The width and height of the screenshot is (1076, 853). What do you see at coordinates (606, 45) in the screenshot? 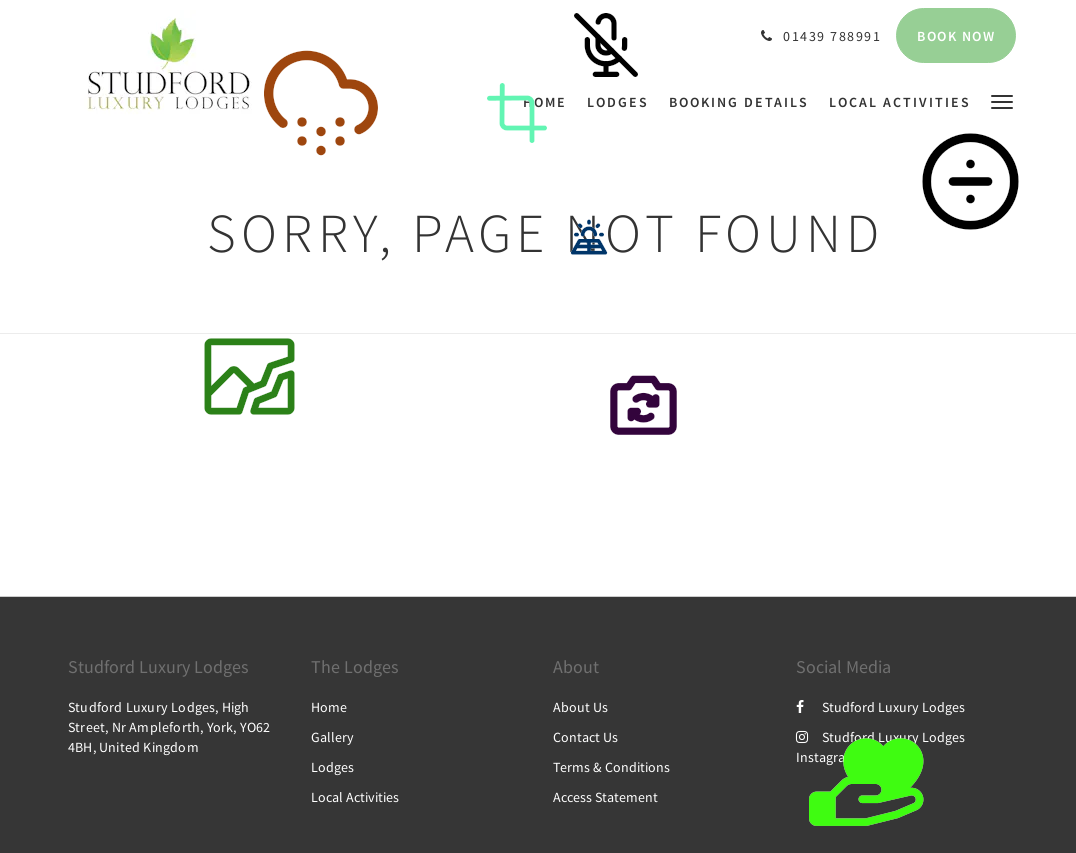
I see `mute your microphone` at bounding box center [606, 45].